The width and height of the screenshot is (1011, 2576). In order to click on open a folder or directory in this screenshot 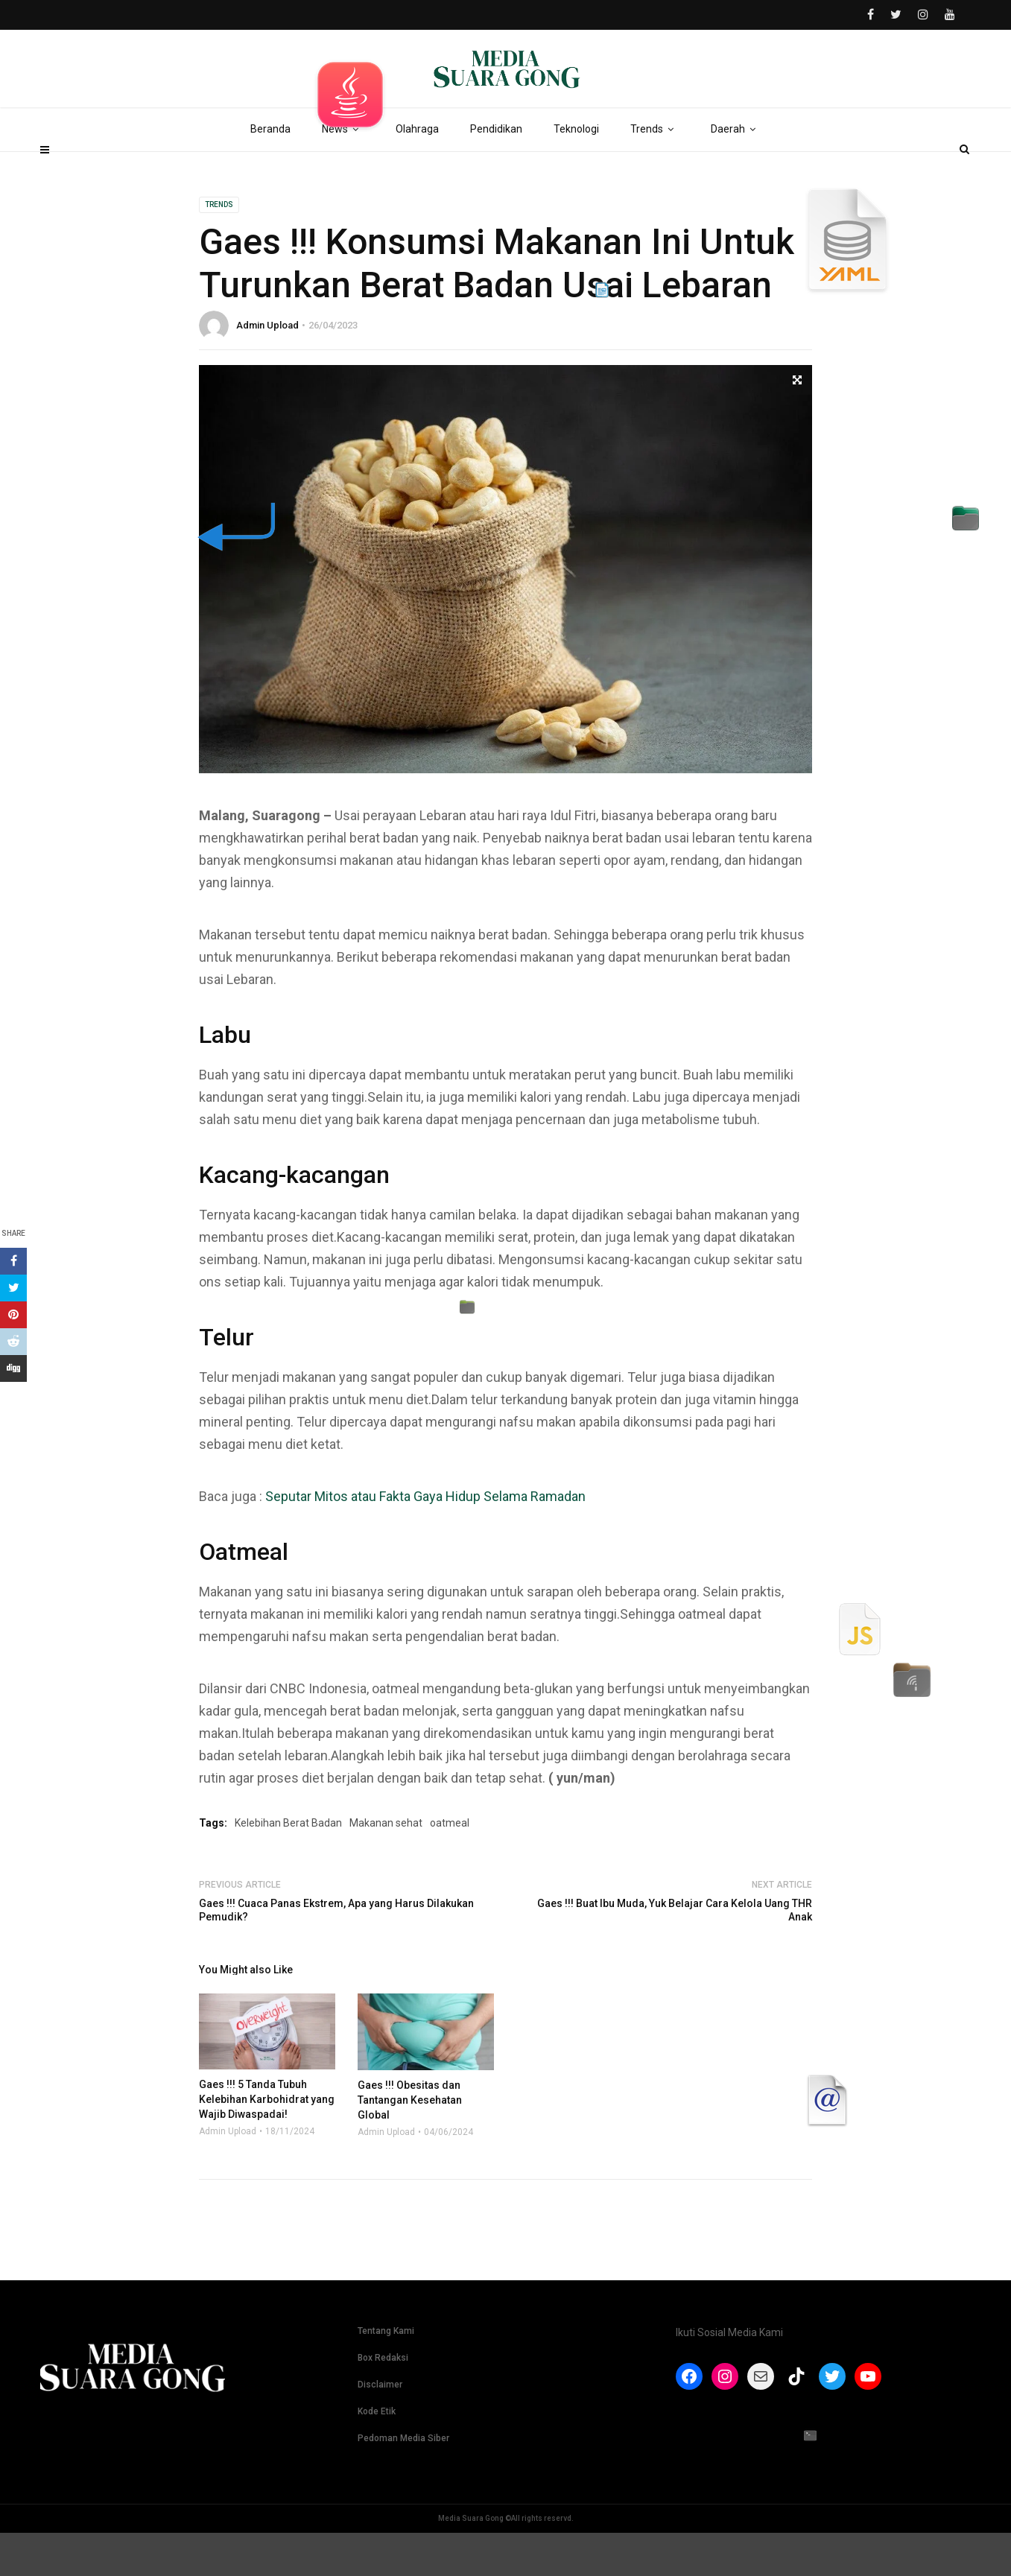, I will do `click(467, 1307)`.